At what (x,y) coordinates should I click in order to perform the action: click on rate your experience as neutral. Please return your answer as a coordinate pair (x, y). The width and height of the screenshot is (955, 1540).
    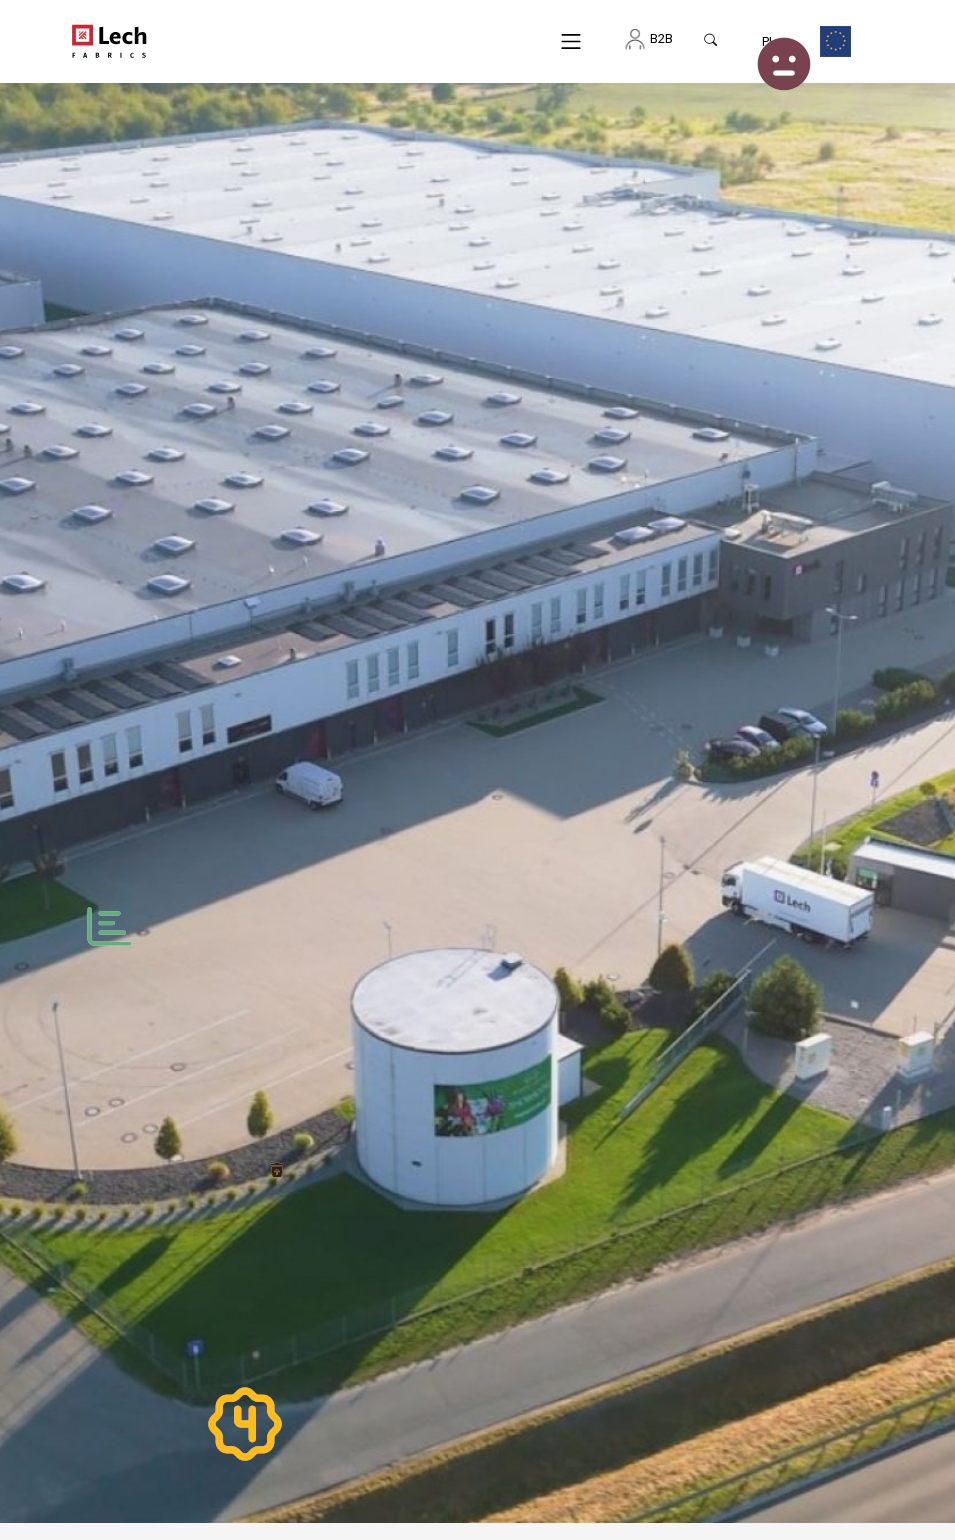
    Looking at the image, I should click on (784, 64).